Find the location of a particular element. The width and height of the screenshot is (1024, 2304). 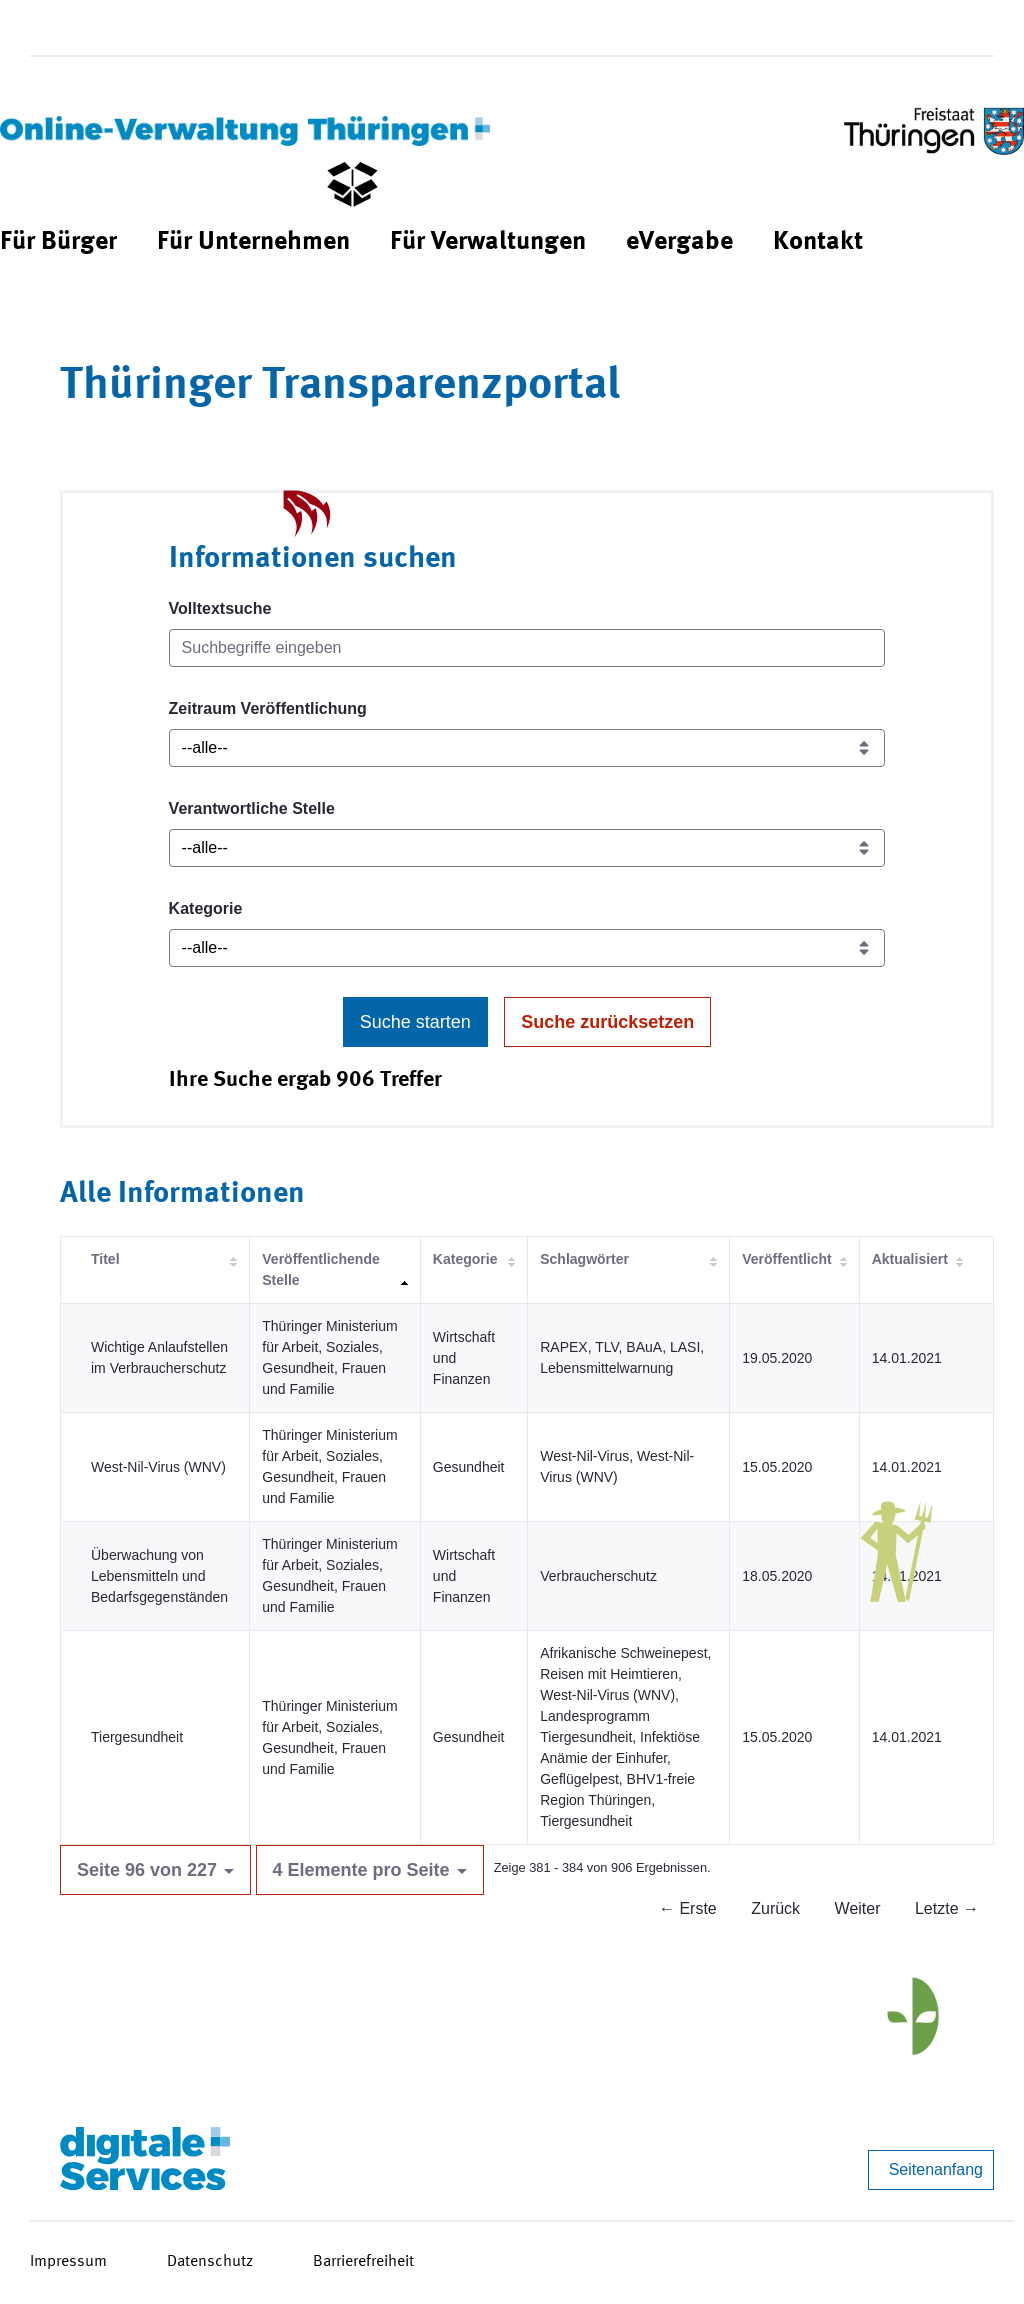

select farmer character class is located at coordinates (893, 1551).